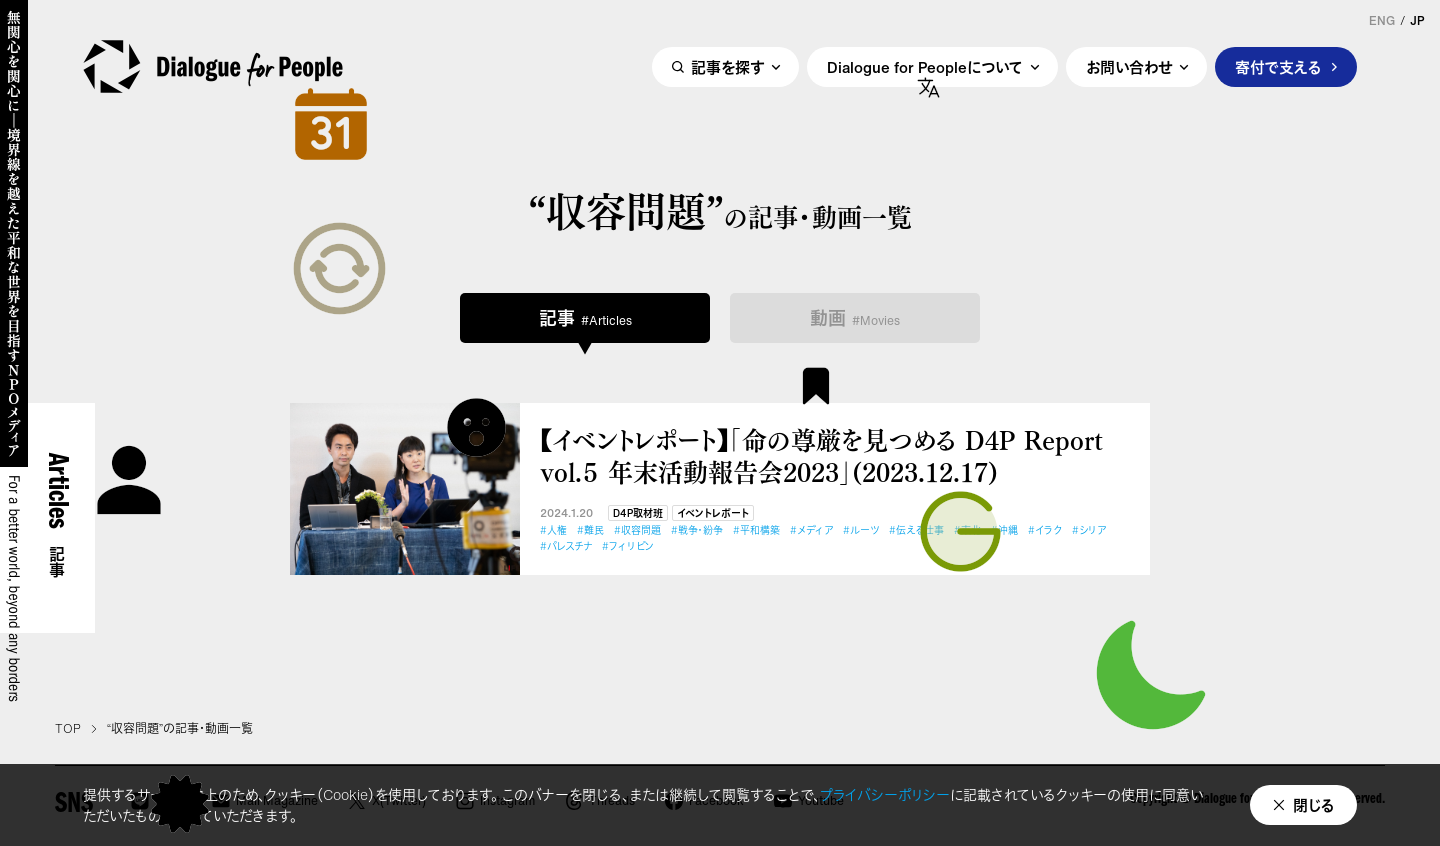 Image resolution: width=1440 pixels, height=846 pixels. What do you see at coordinates (960, 531) in the screenshot?
I see `sign in with Google` at bounding box center [960, 531].